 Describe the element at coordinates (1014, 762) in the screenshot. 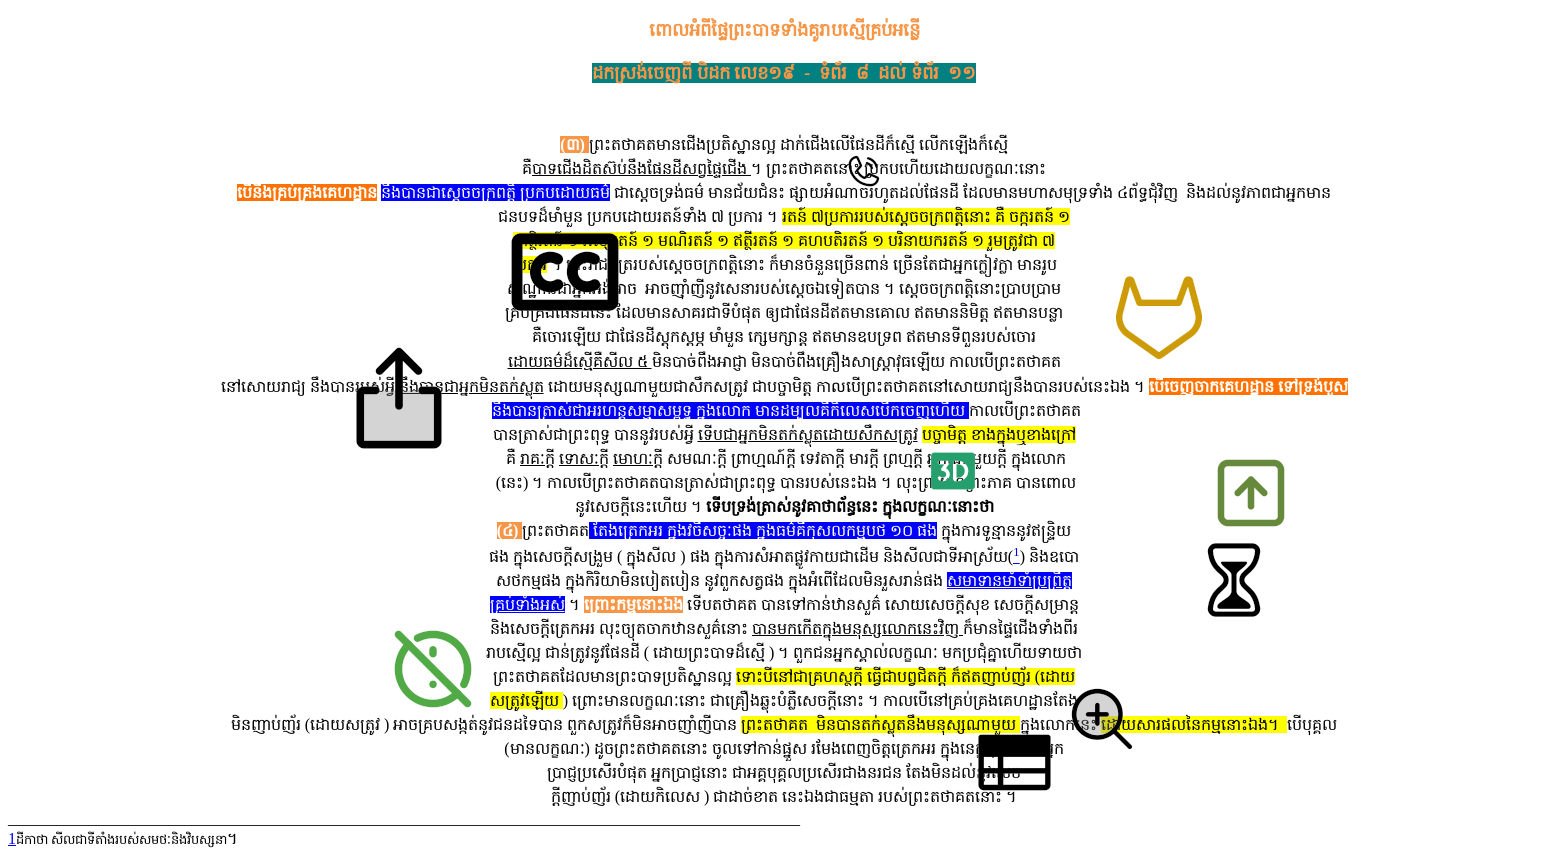

I see `view data in table format` at that location.